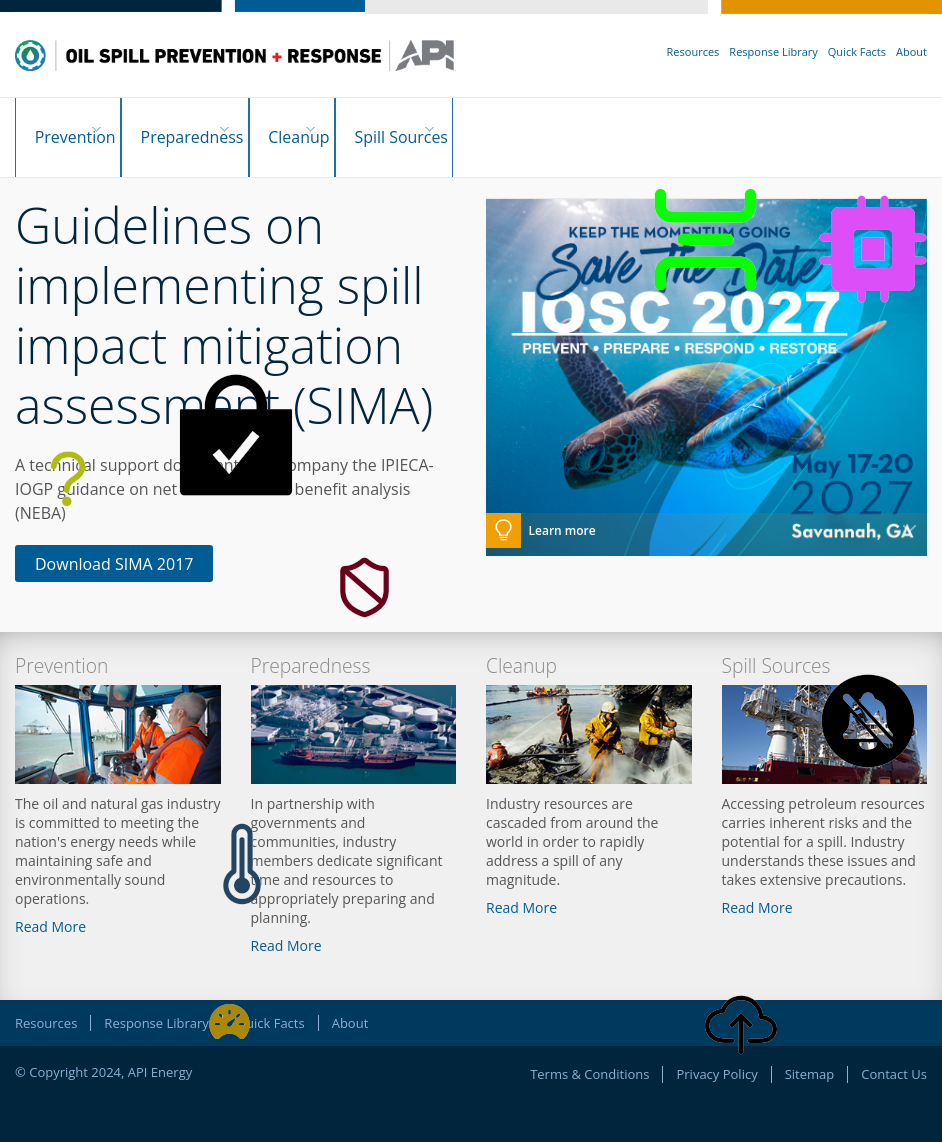 The height and width of the screenshot is (1142, 942). I want to click on adjust vertical spacing between elements, so click(705, 239).